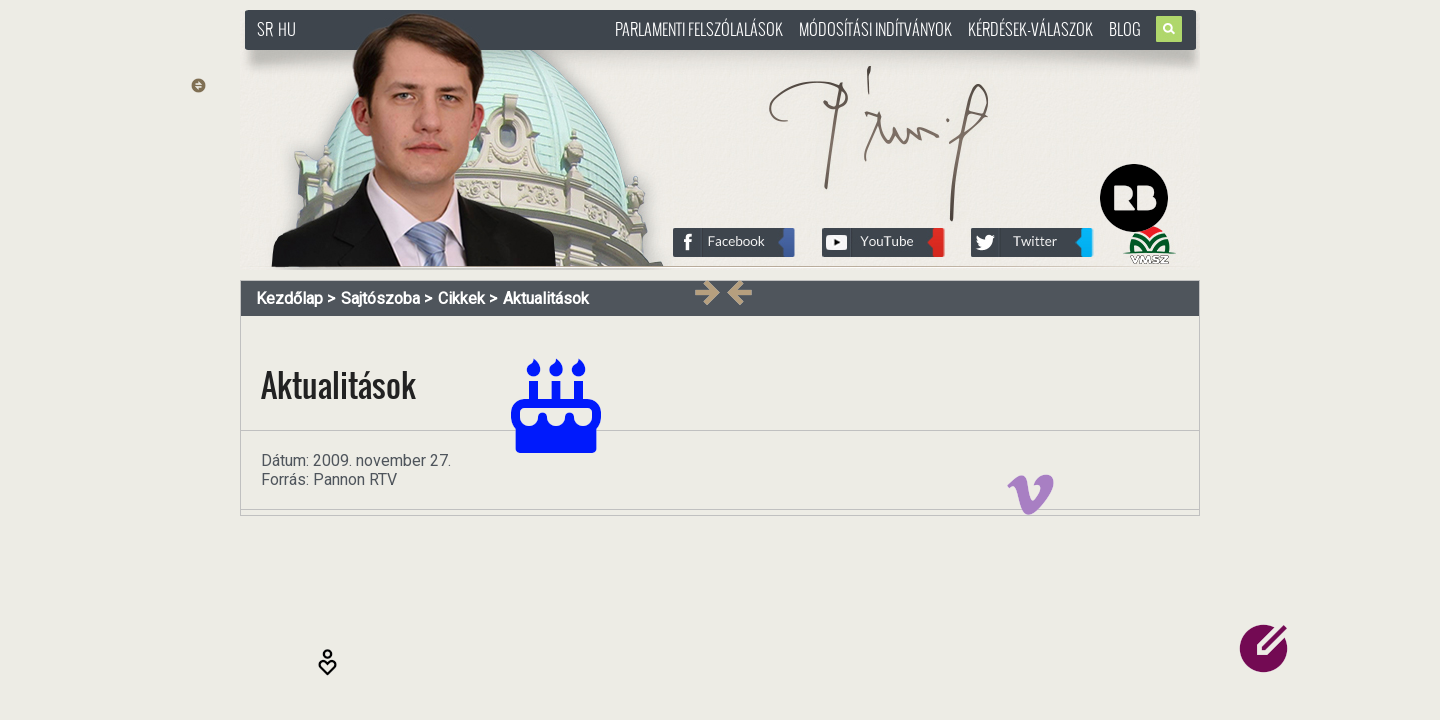 The image size is (1440, 720). Describe the element at coordinates (1263, 648) in the screenshot. I see `edit your profile` at that location.